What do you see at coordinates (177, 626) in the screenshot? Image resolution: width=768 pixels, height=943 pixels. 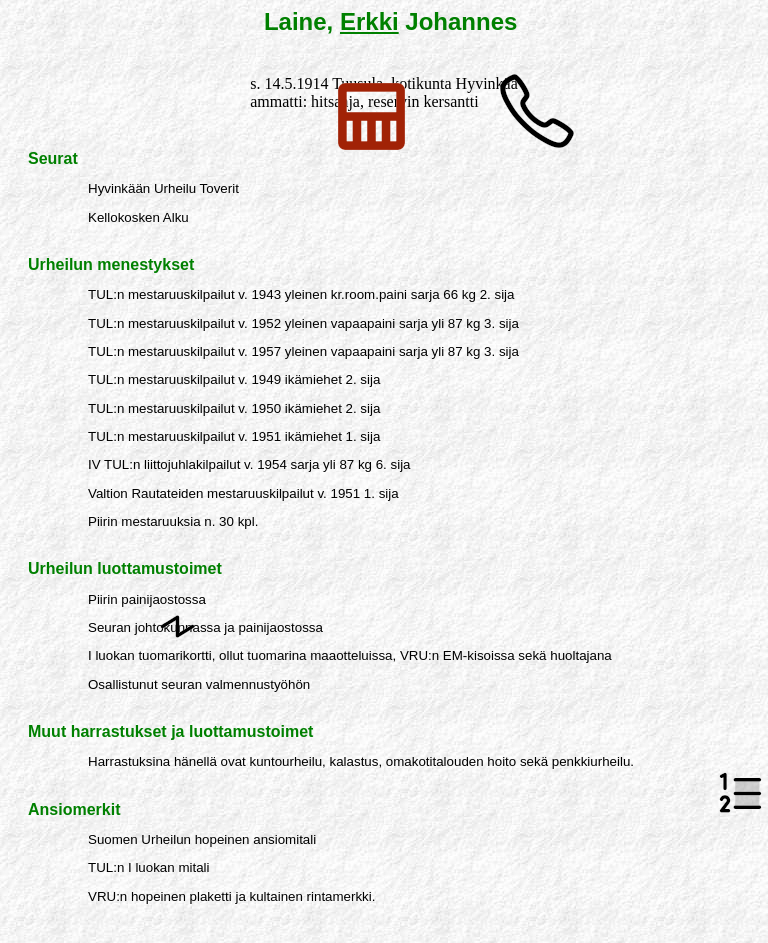 I see `select sawtooth waveform in audio synthesizer` at bounding box center [177, 626].